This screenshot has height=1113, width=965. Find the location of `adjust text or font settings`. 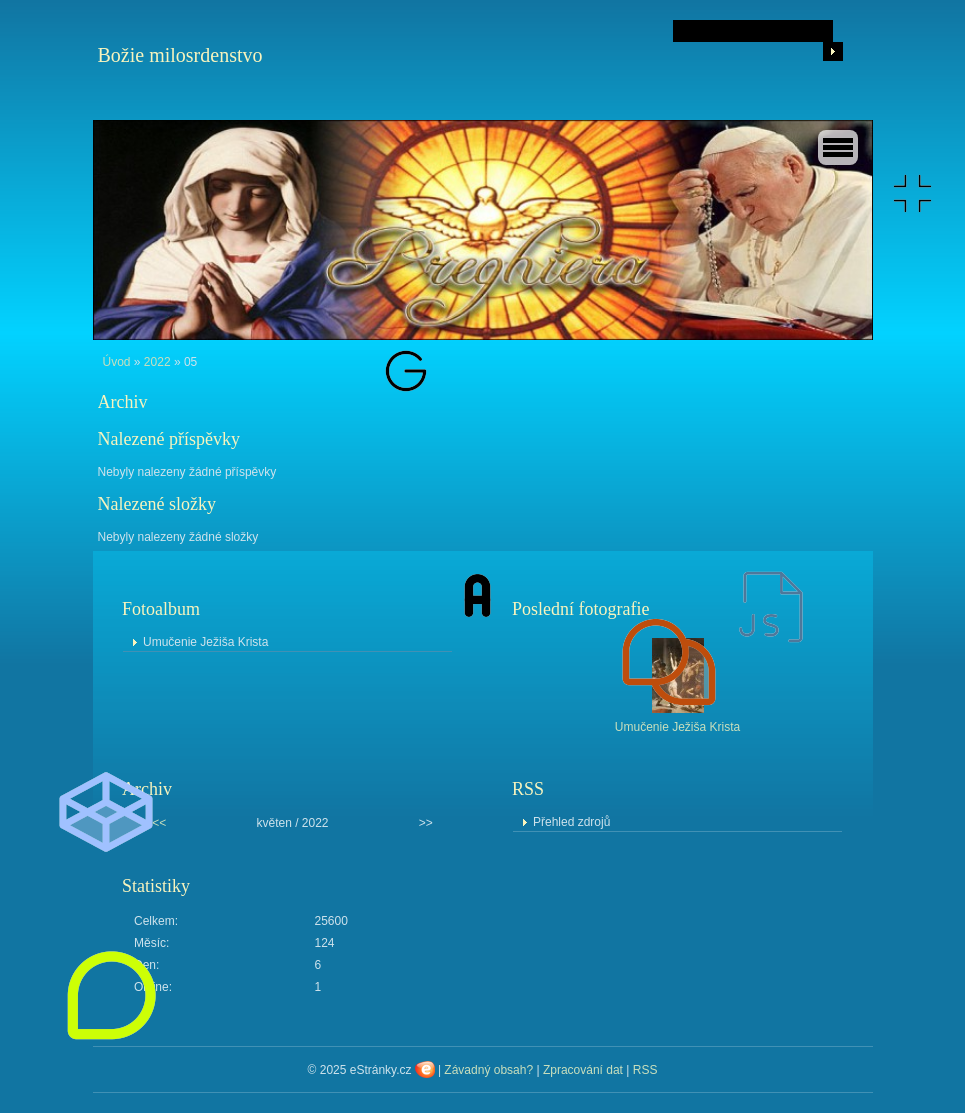

adjust text or font settings is located at coordinates (477, 595).